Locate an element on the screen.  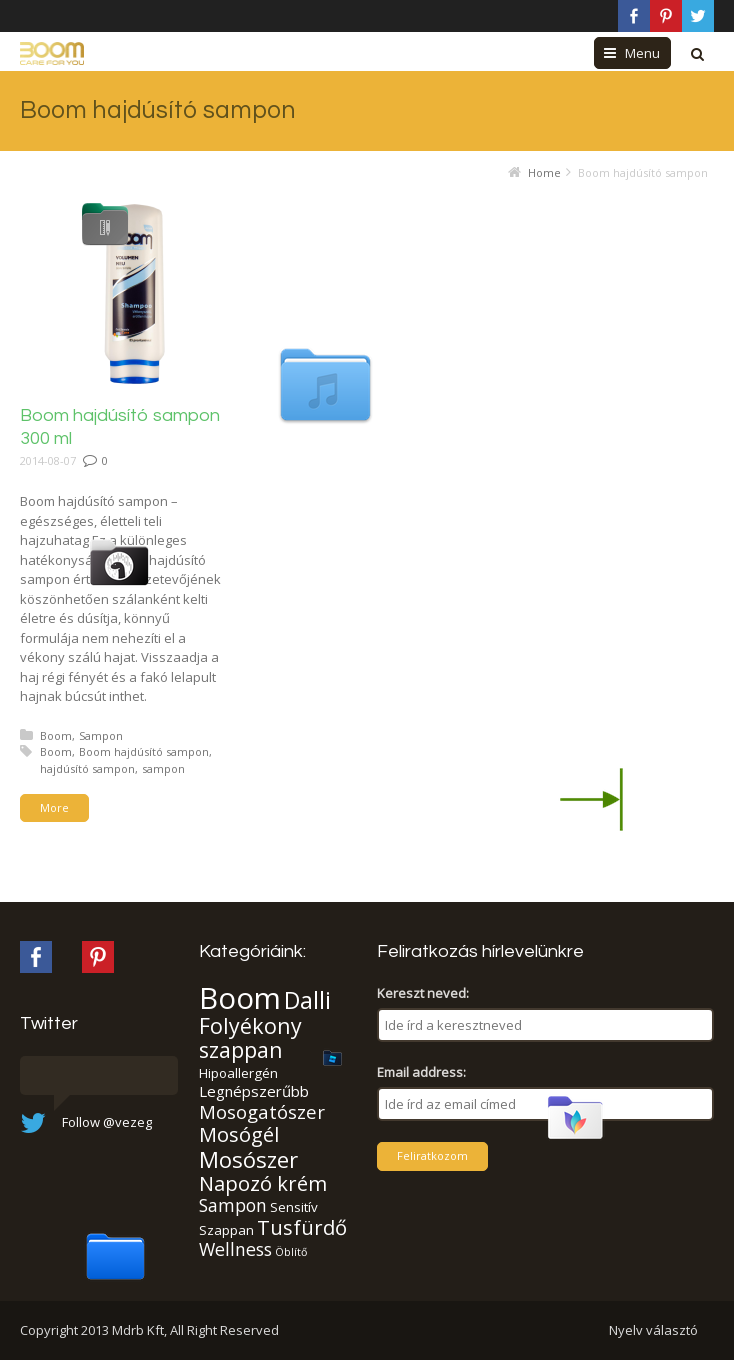
open mindnode documents folder is located at coordinates (575, 1119).